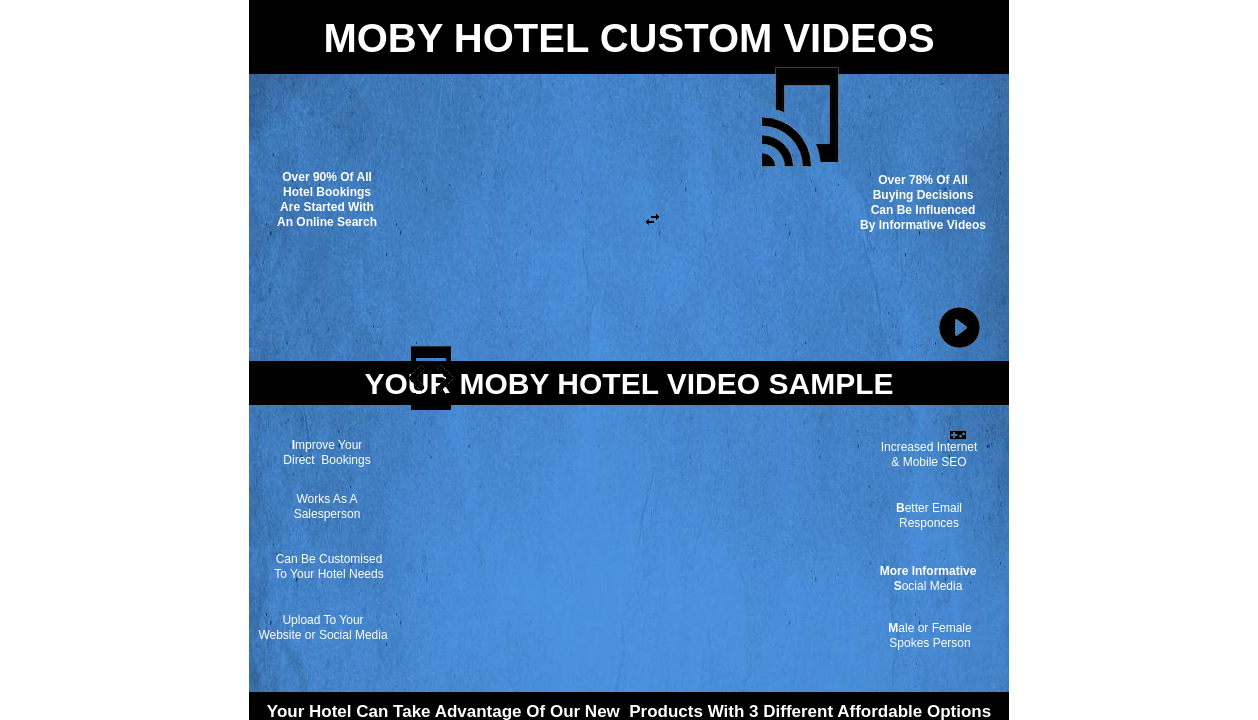 This screenshot has width=1258, height=720. Describe the element at coordinates (958, 435) in the screenshot. I see `access games or gaming features` at that location.